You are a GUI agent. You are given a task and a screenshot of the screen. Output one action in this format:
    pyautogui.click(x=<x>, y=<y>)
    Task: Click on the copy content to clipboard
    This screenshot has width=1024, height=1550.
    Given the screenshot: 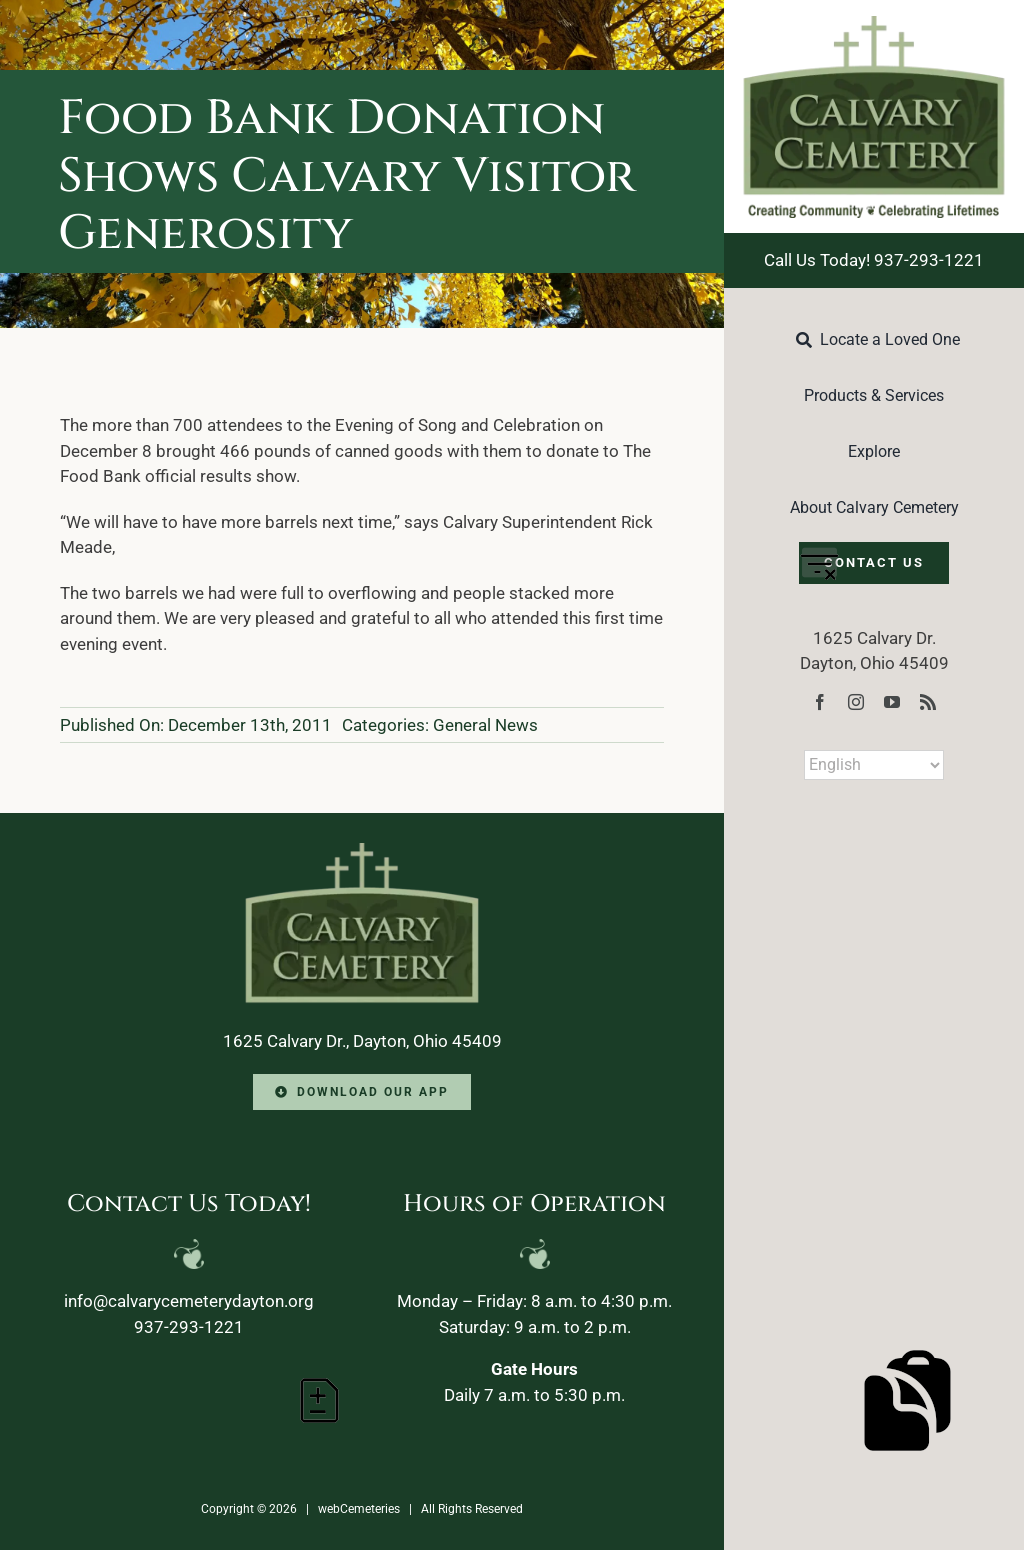 What is the action you would take?
    pyautogui.click(x=907, y=1400)
    